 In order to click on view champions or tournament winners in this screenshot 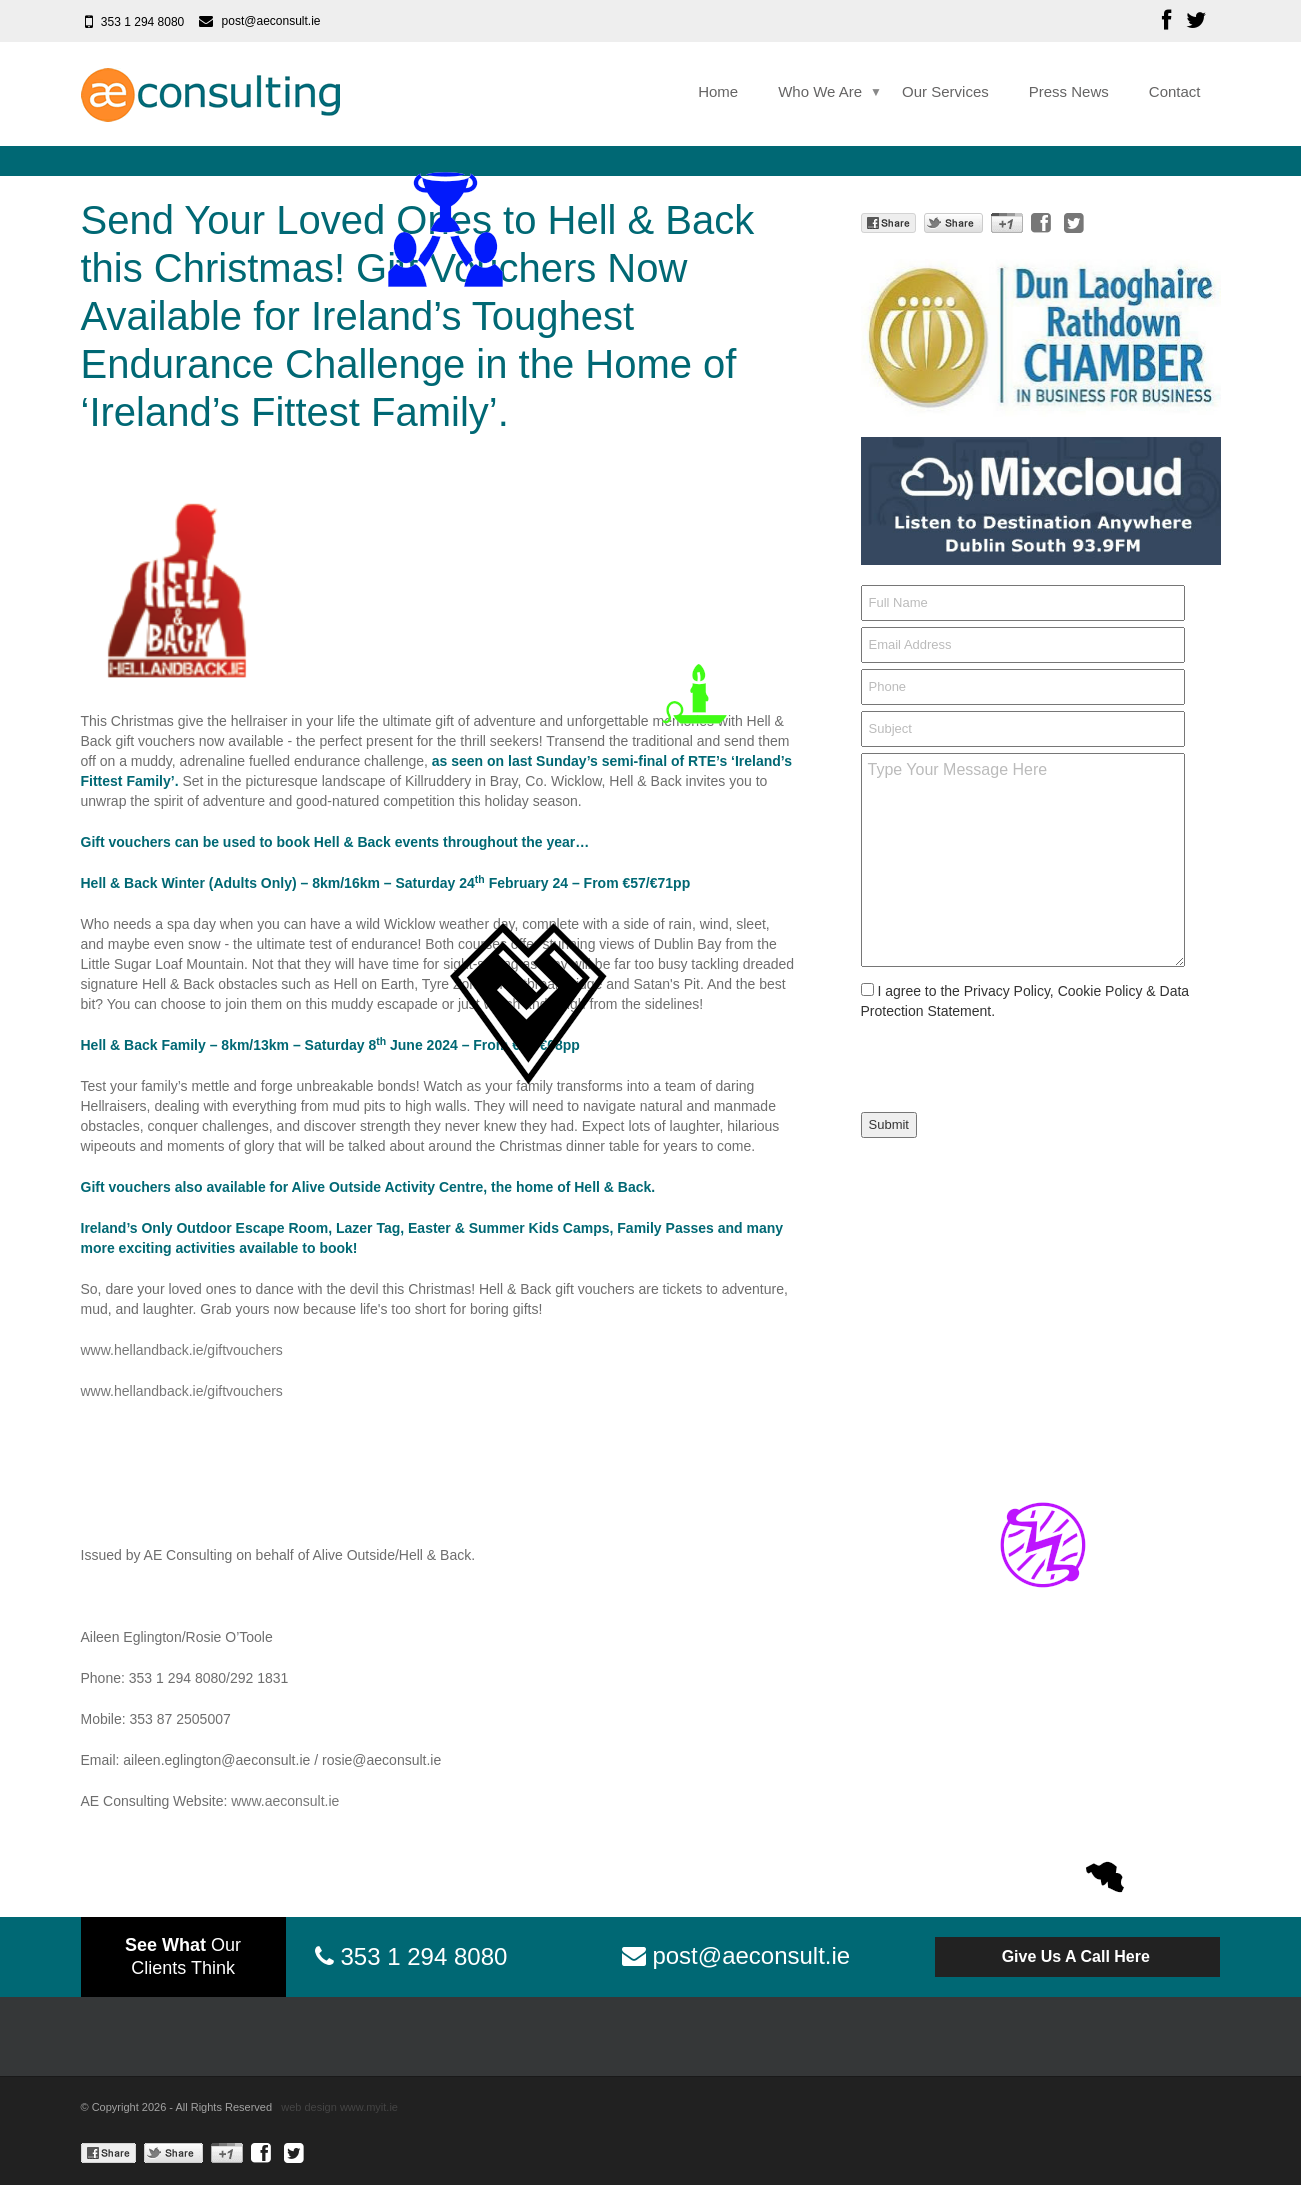, I will do `click(445, 227)`.